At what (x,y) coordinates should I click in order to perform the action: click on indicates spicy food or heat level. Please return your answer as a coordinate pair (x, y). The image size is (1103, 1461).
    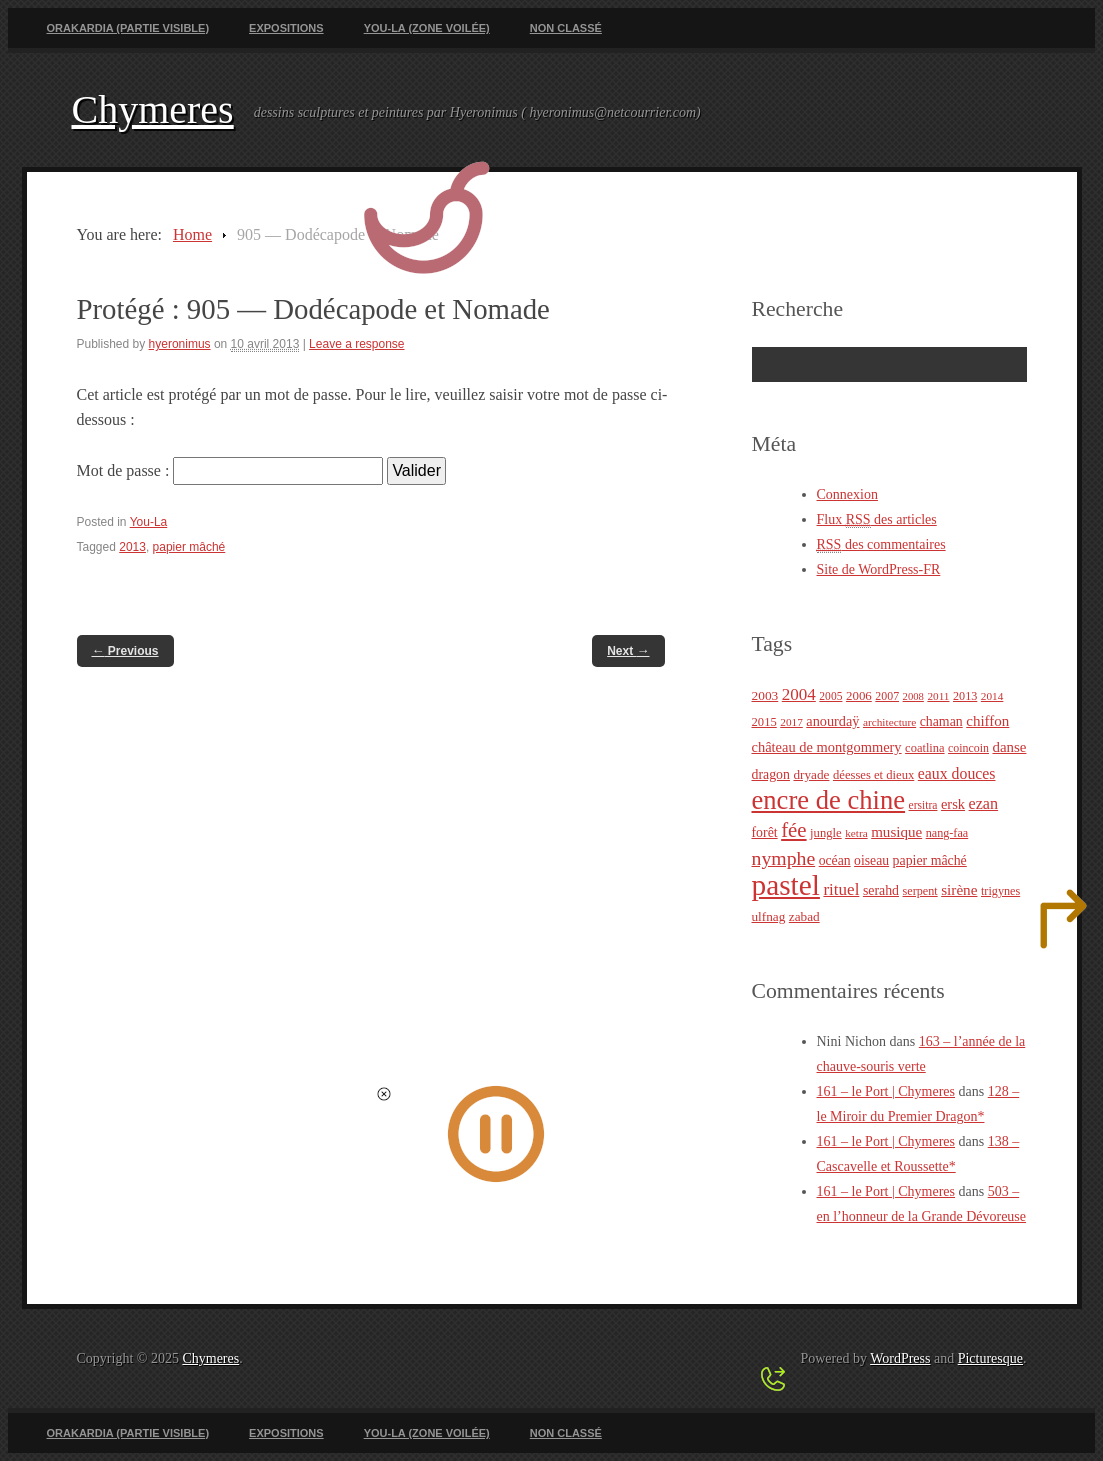
    Looking at the image, I should click on (430, 221).